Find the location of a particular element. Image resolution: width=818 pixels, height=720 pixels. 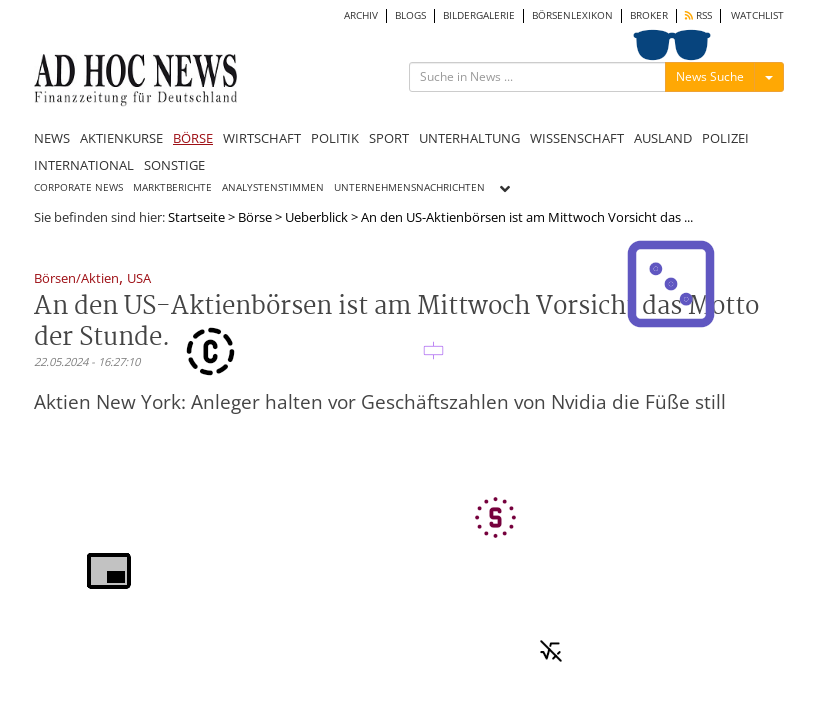

align object to horizontal center is located at coordinates (433, 350).